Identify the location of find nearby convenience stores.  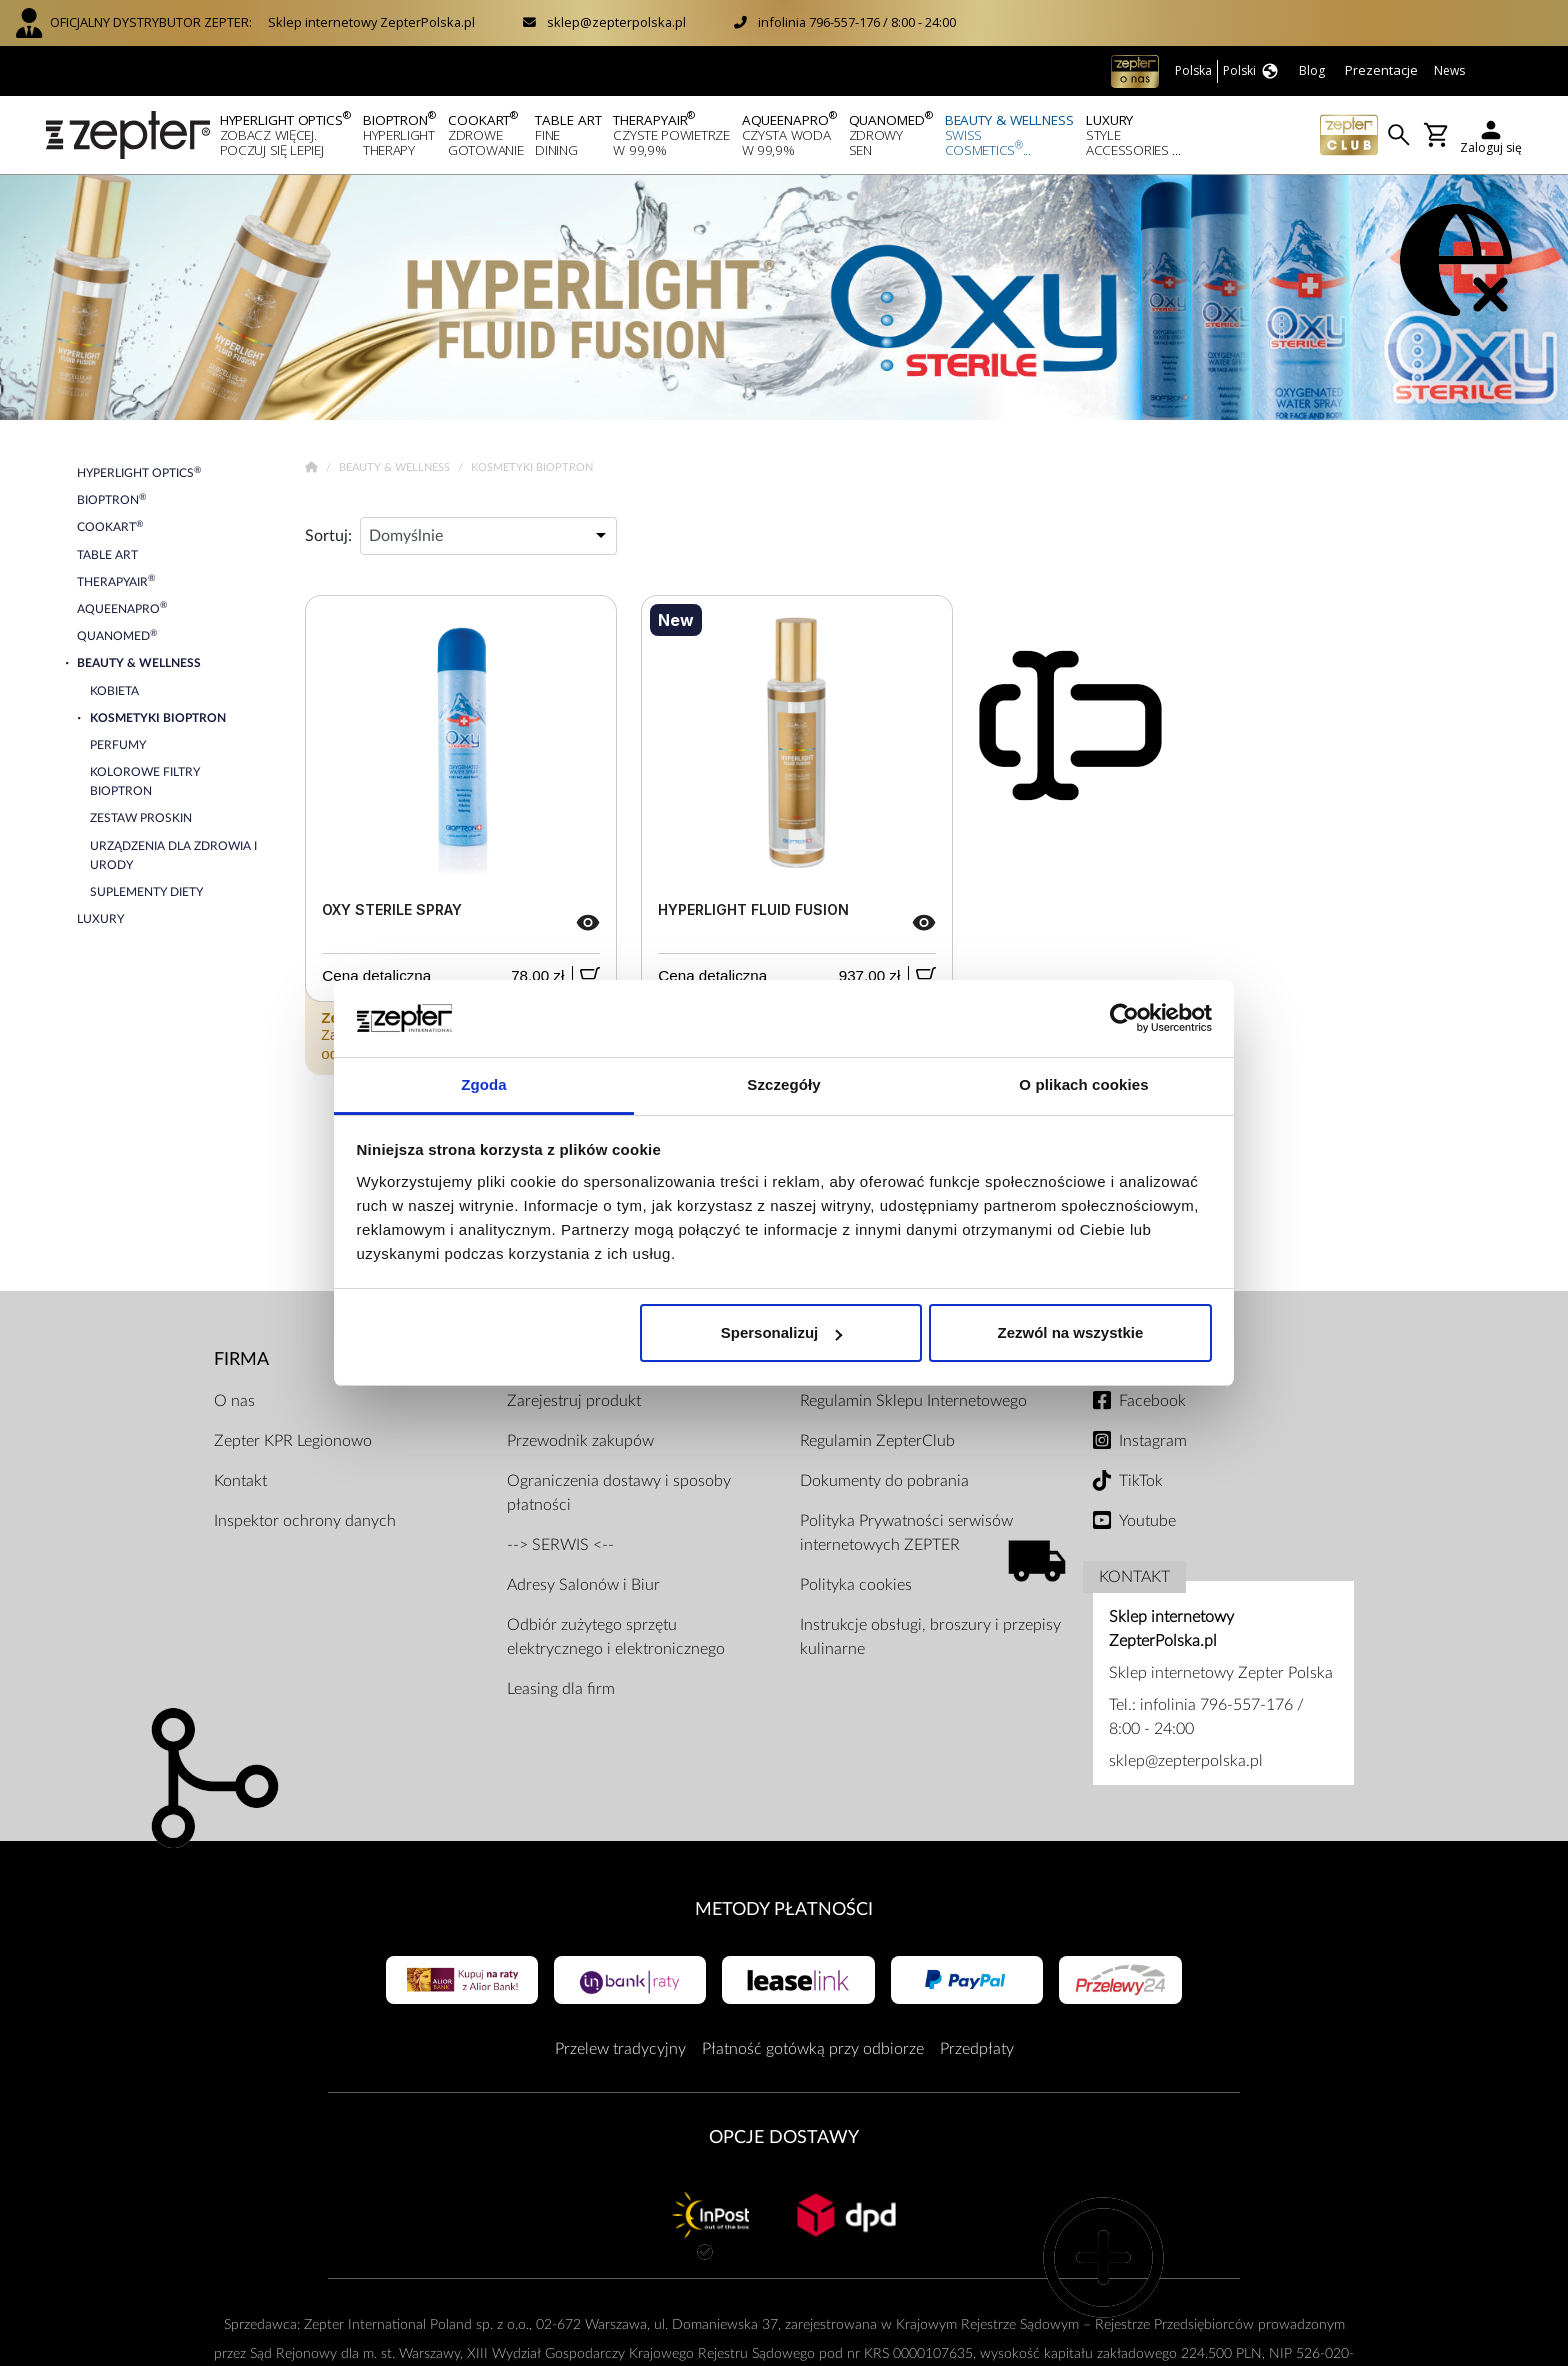
(201, 2173).